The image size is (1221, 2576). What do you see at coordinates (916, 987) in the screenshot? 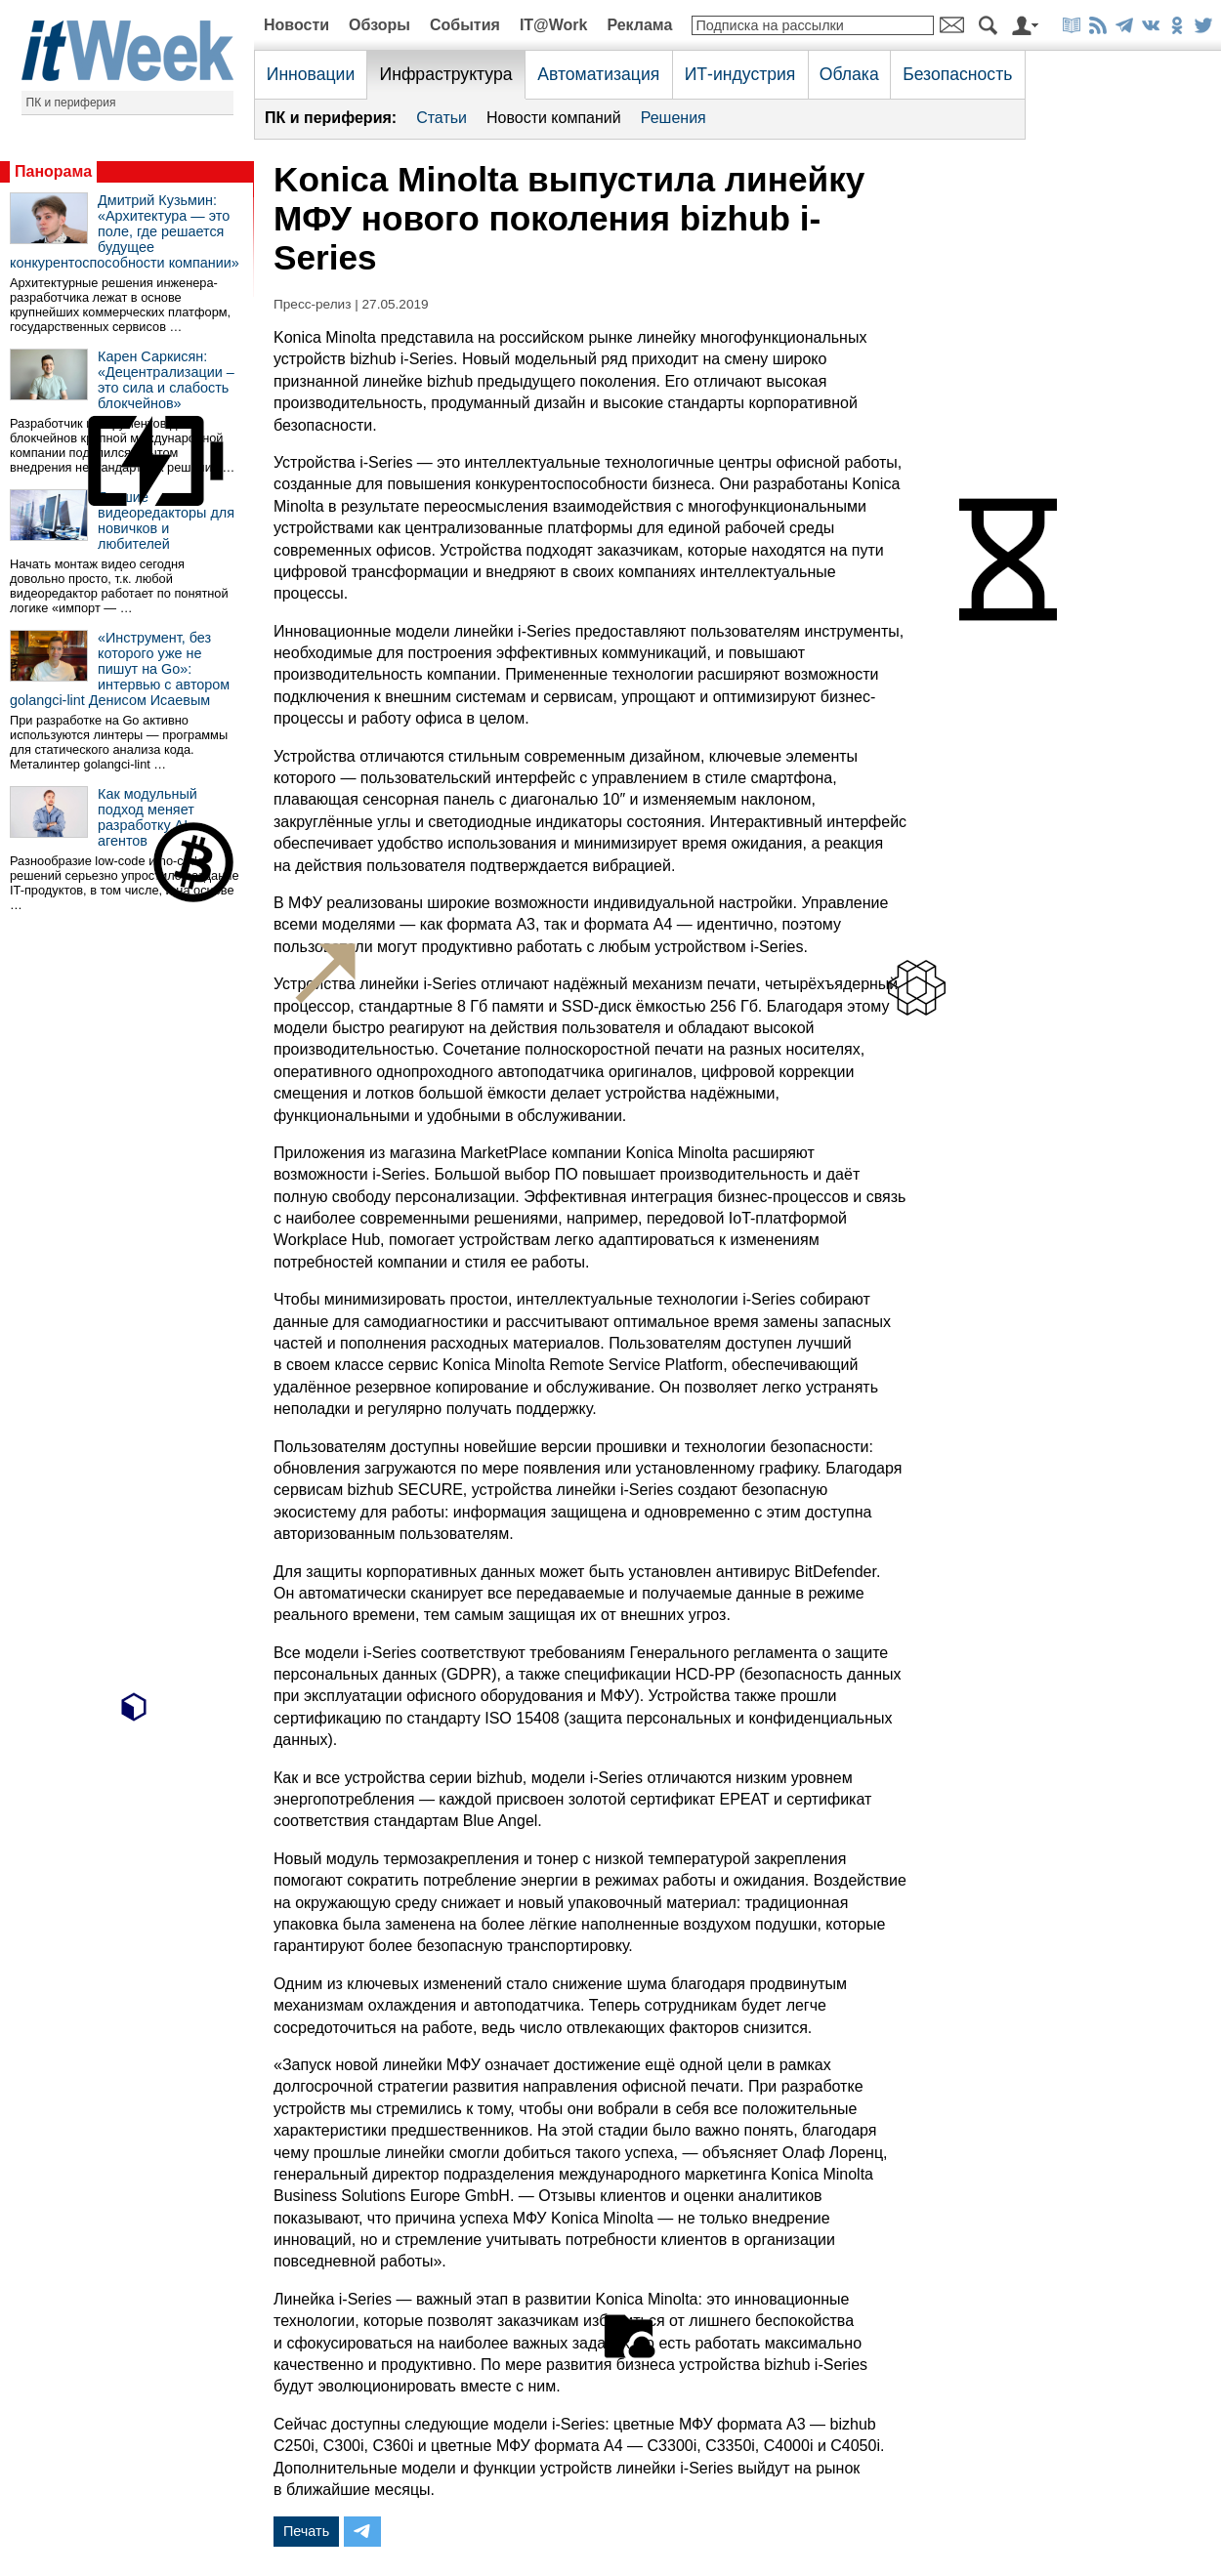
I see `OpenAI Gym logo` at bounding box center [916, 987].